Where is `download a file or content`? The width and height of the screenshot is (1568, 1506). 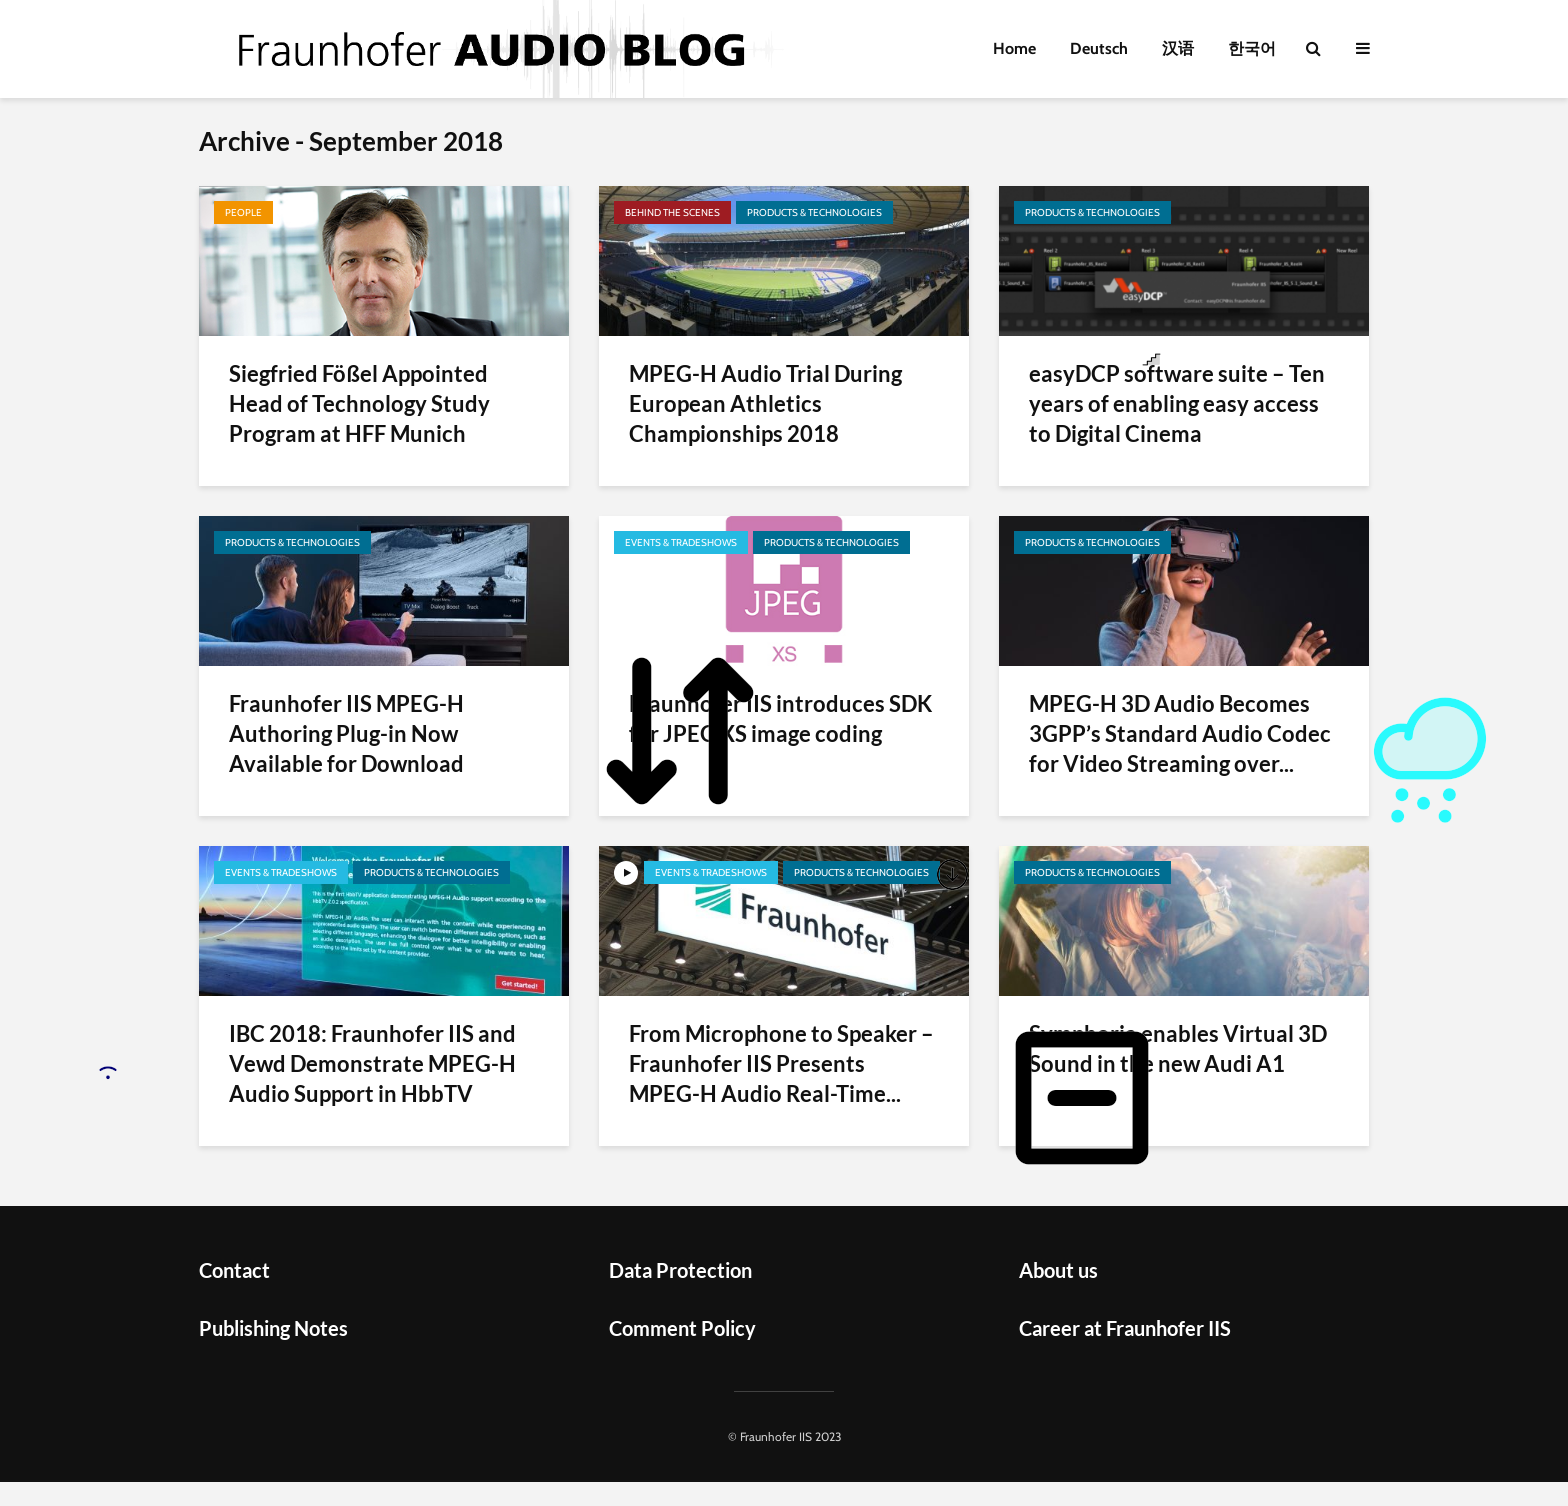 download a file or content is located at coordinates (952, 874).